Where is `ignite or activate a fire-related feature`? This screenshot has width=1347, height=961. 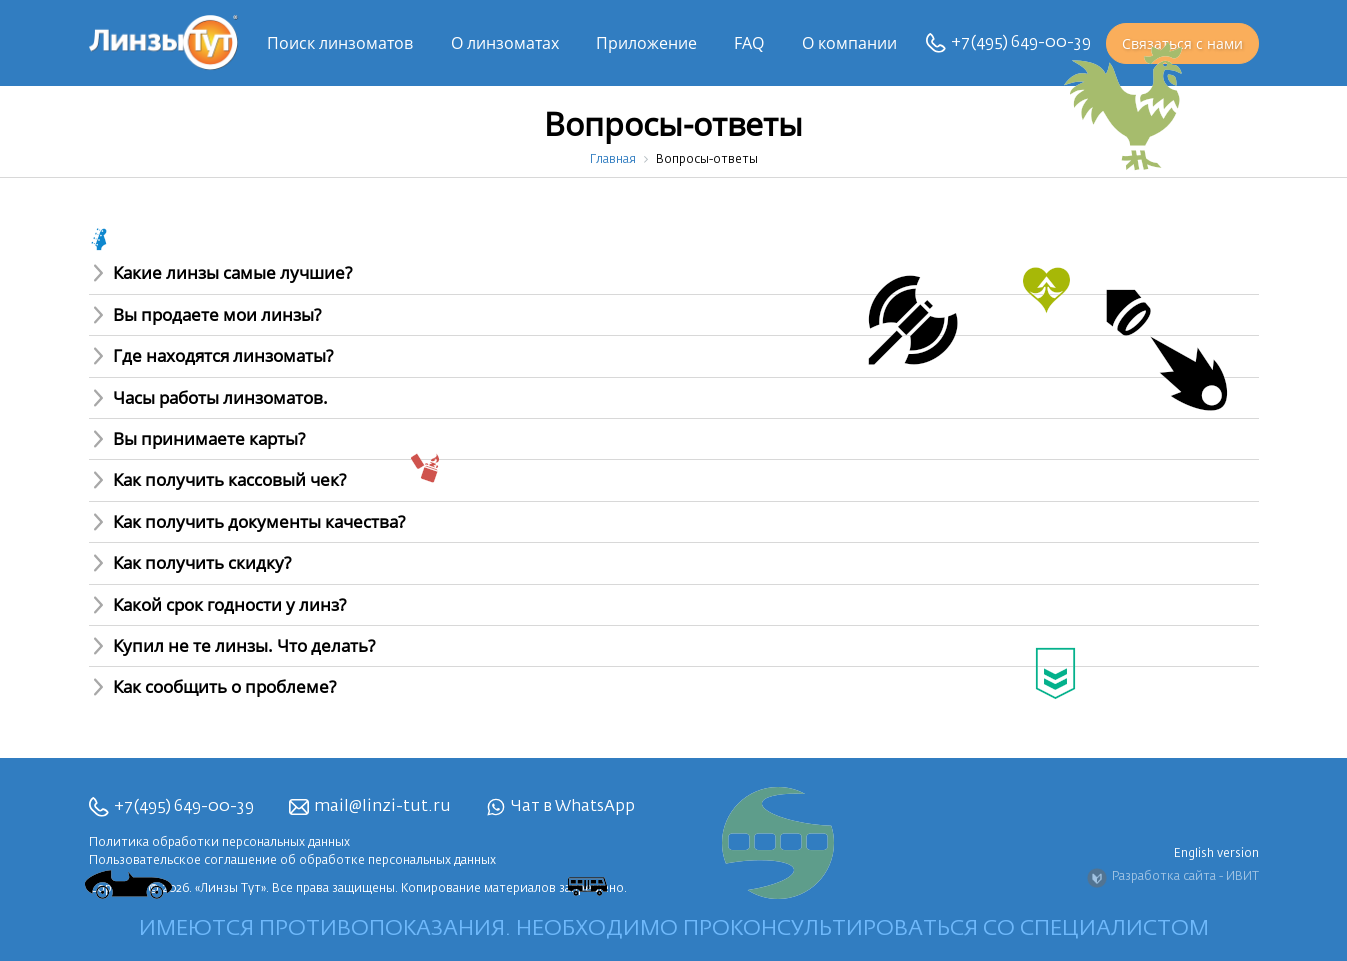
ignite or activate a fire-related feature is located at coordinates (425, 468).